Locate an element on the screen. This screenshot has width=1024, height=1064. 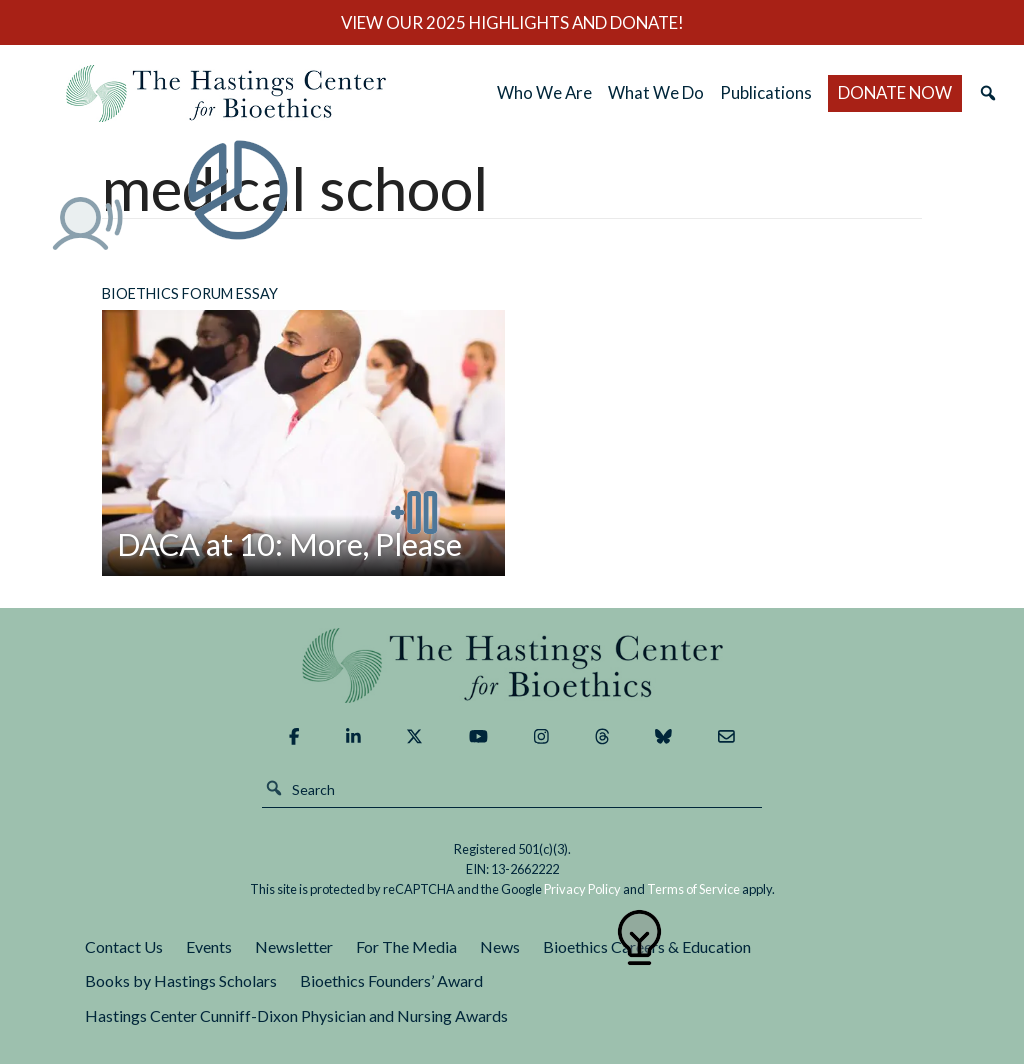
add a new column to the left is located at coordinates (417, 512).